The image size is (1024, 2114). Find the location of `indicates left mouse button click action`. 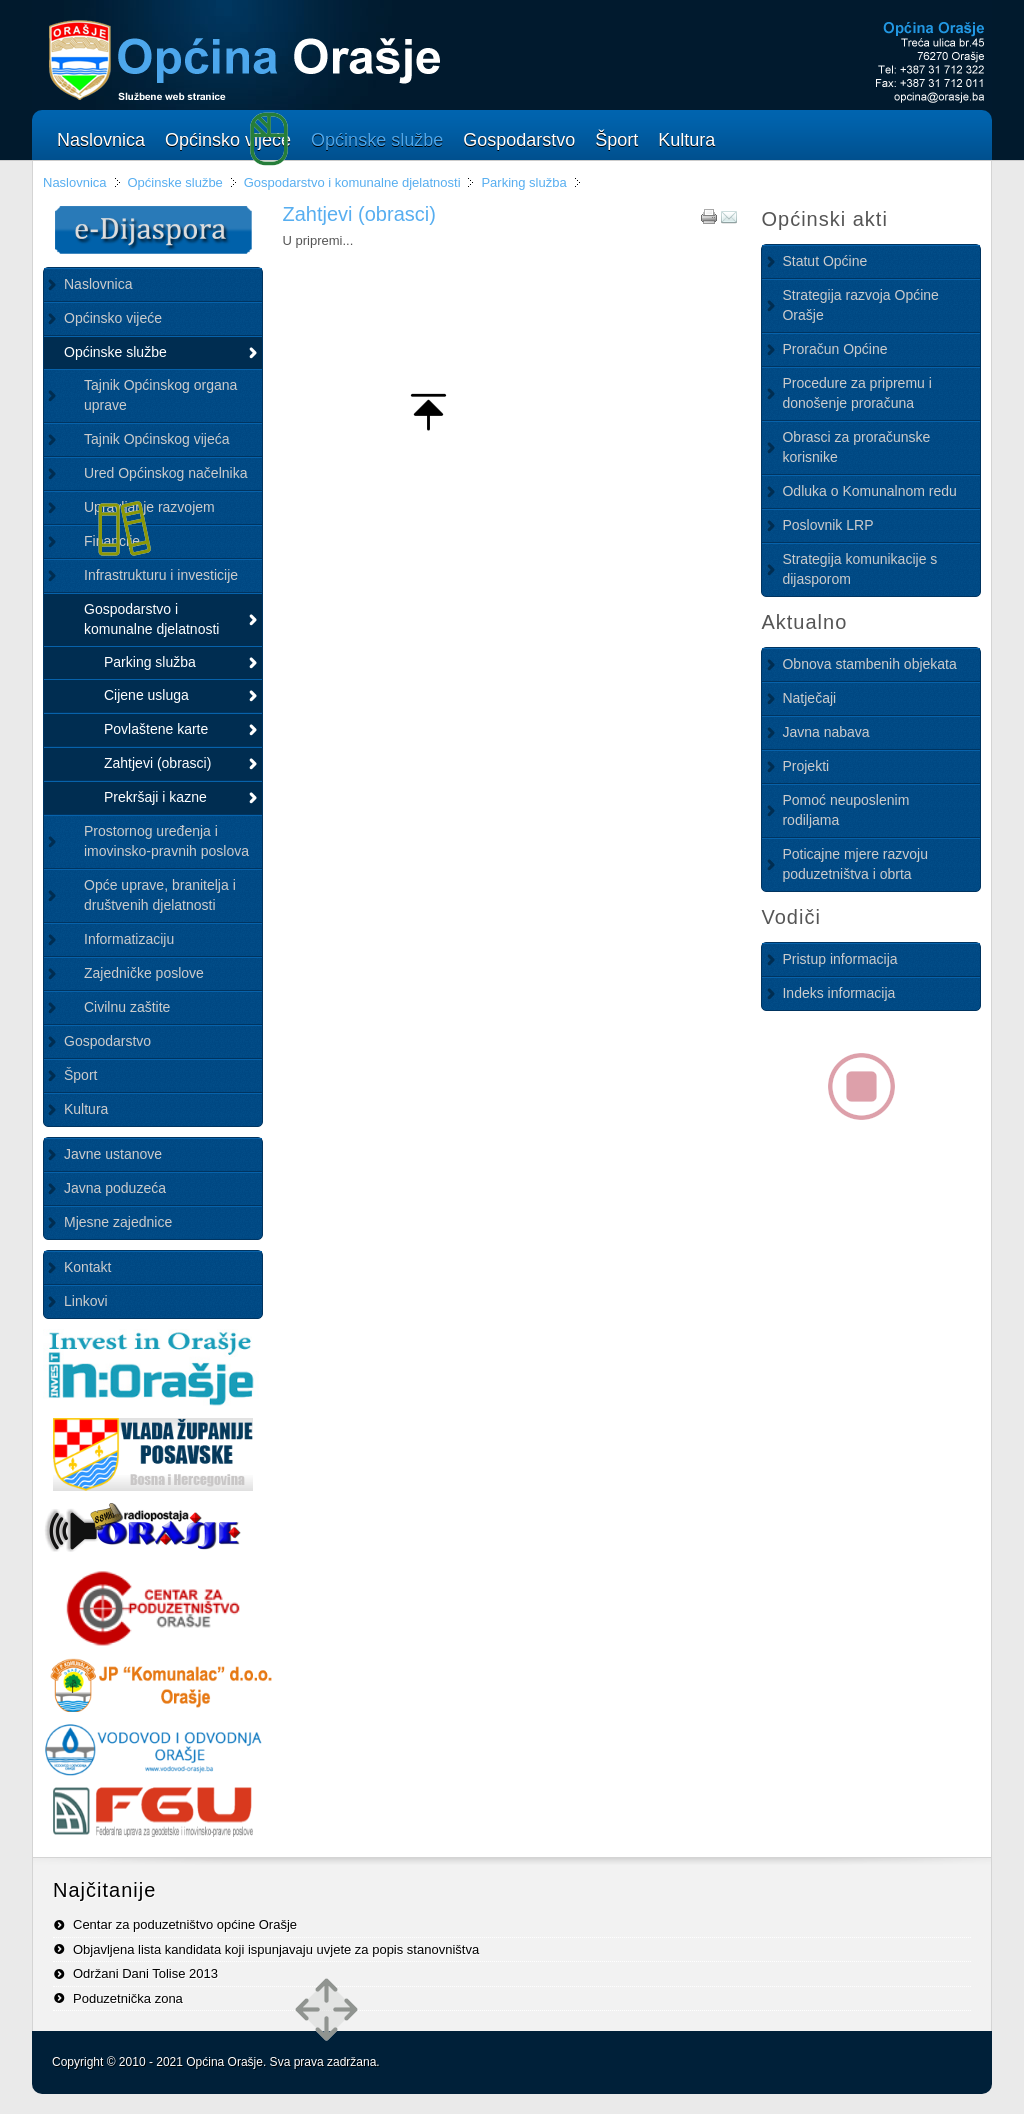

indicates left mouse button click action is located at coordinates (269, 139).